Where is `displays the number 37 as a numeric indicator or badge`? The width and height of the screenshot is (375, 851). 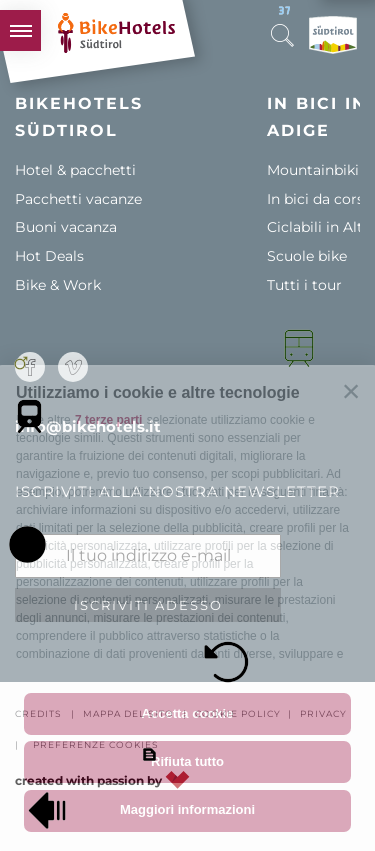 displays the number 37 as a numeric indicator or badge is located at coordinates (284, 10).